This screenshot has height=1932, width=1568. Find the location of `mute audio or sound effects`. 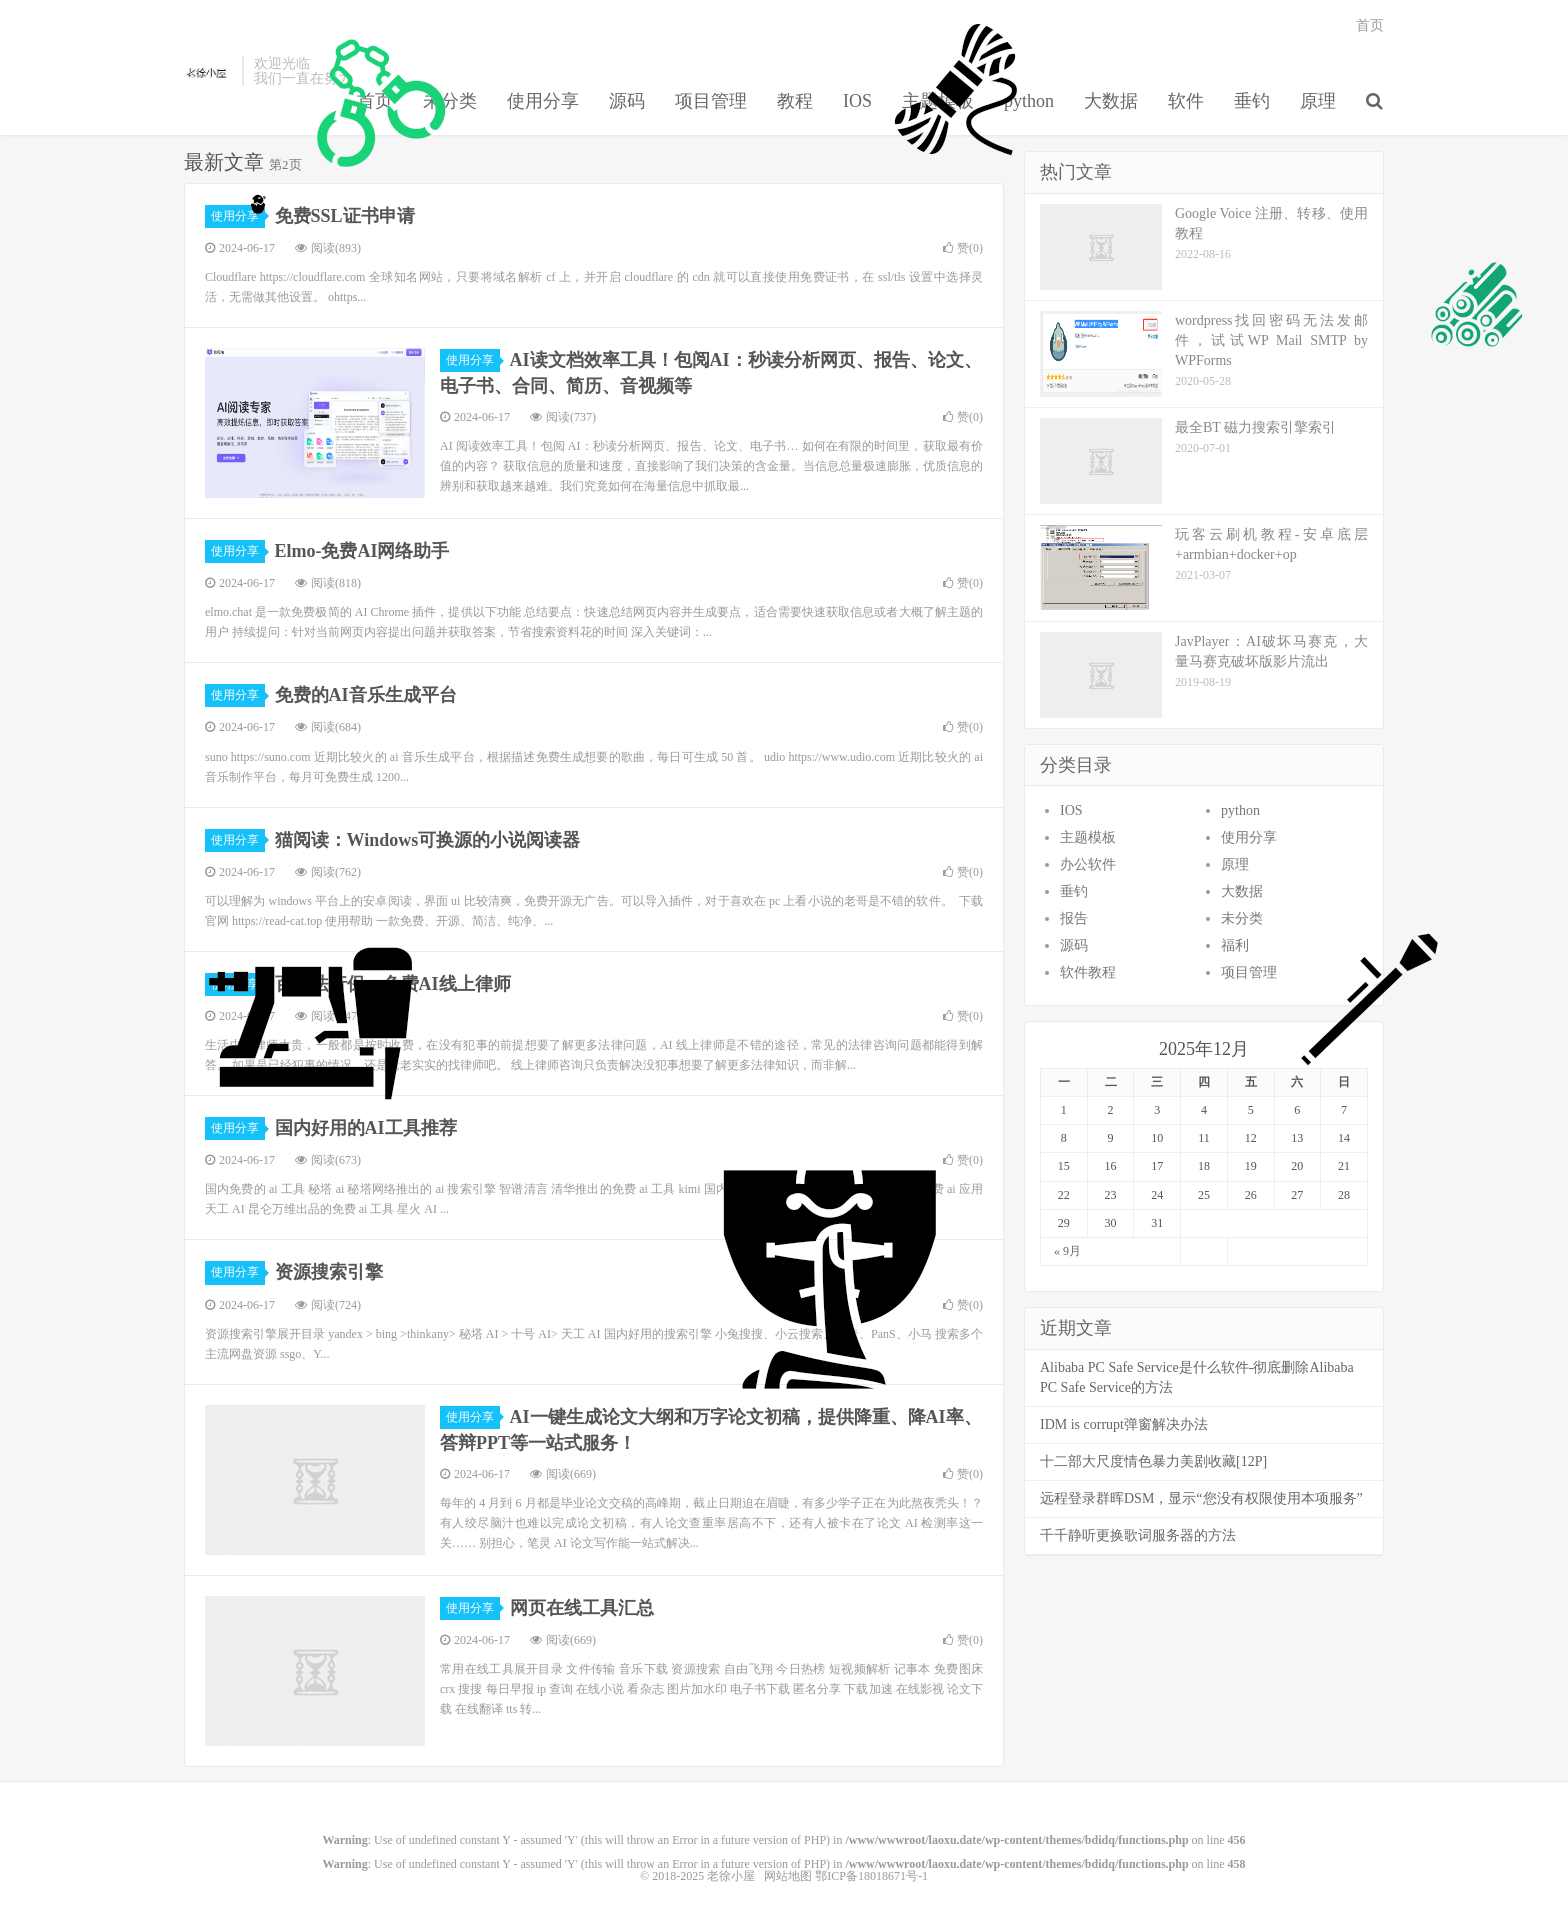

mute audio or sound effects is located at coordinates (829, 1279).